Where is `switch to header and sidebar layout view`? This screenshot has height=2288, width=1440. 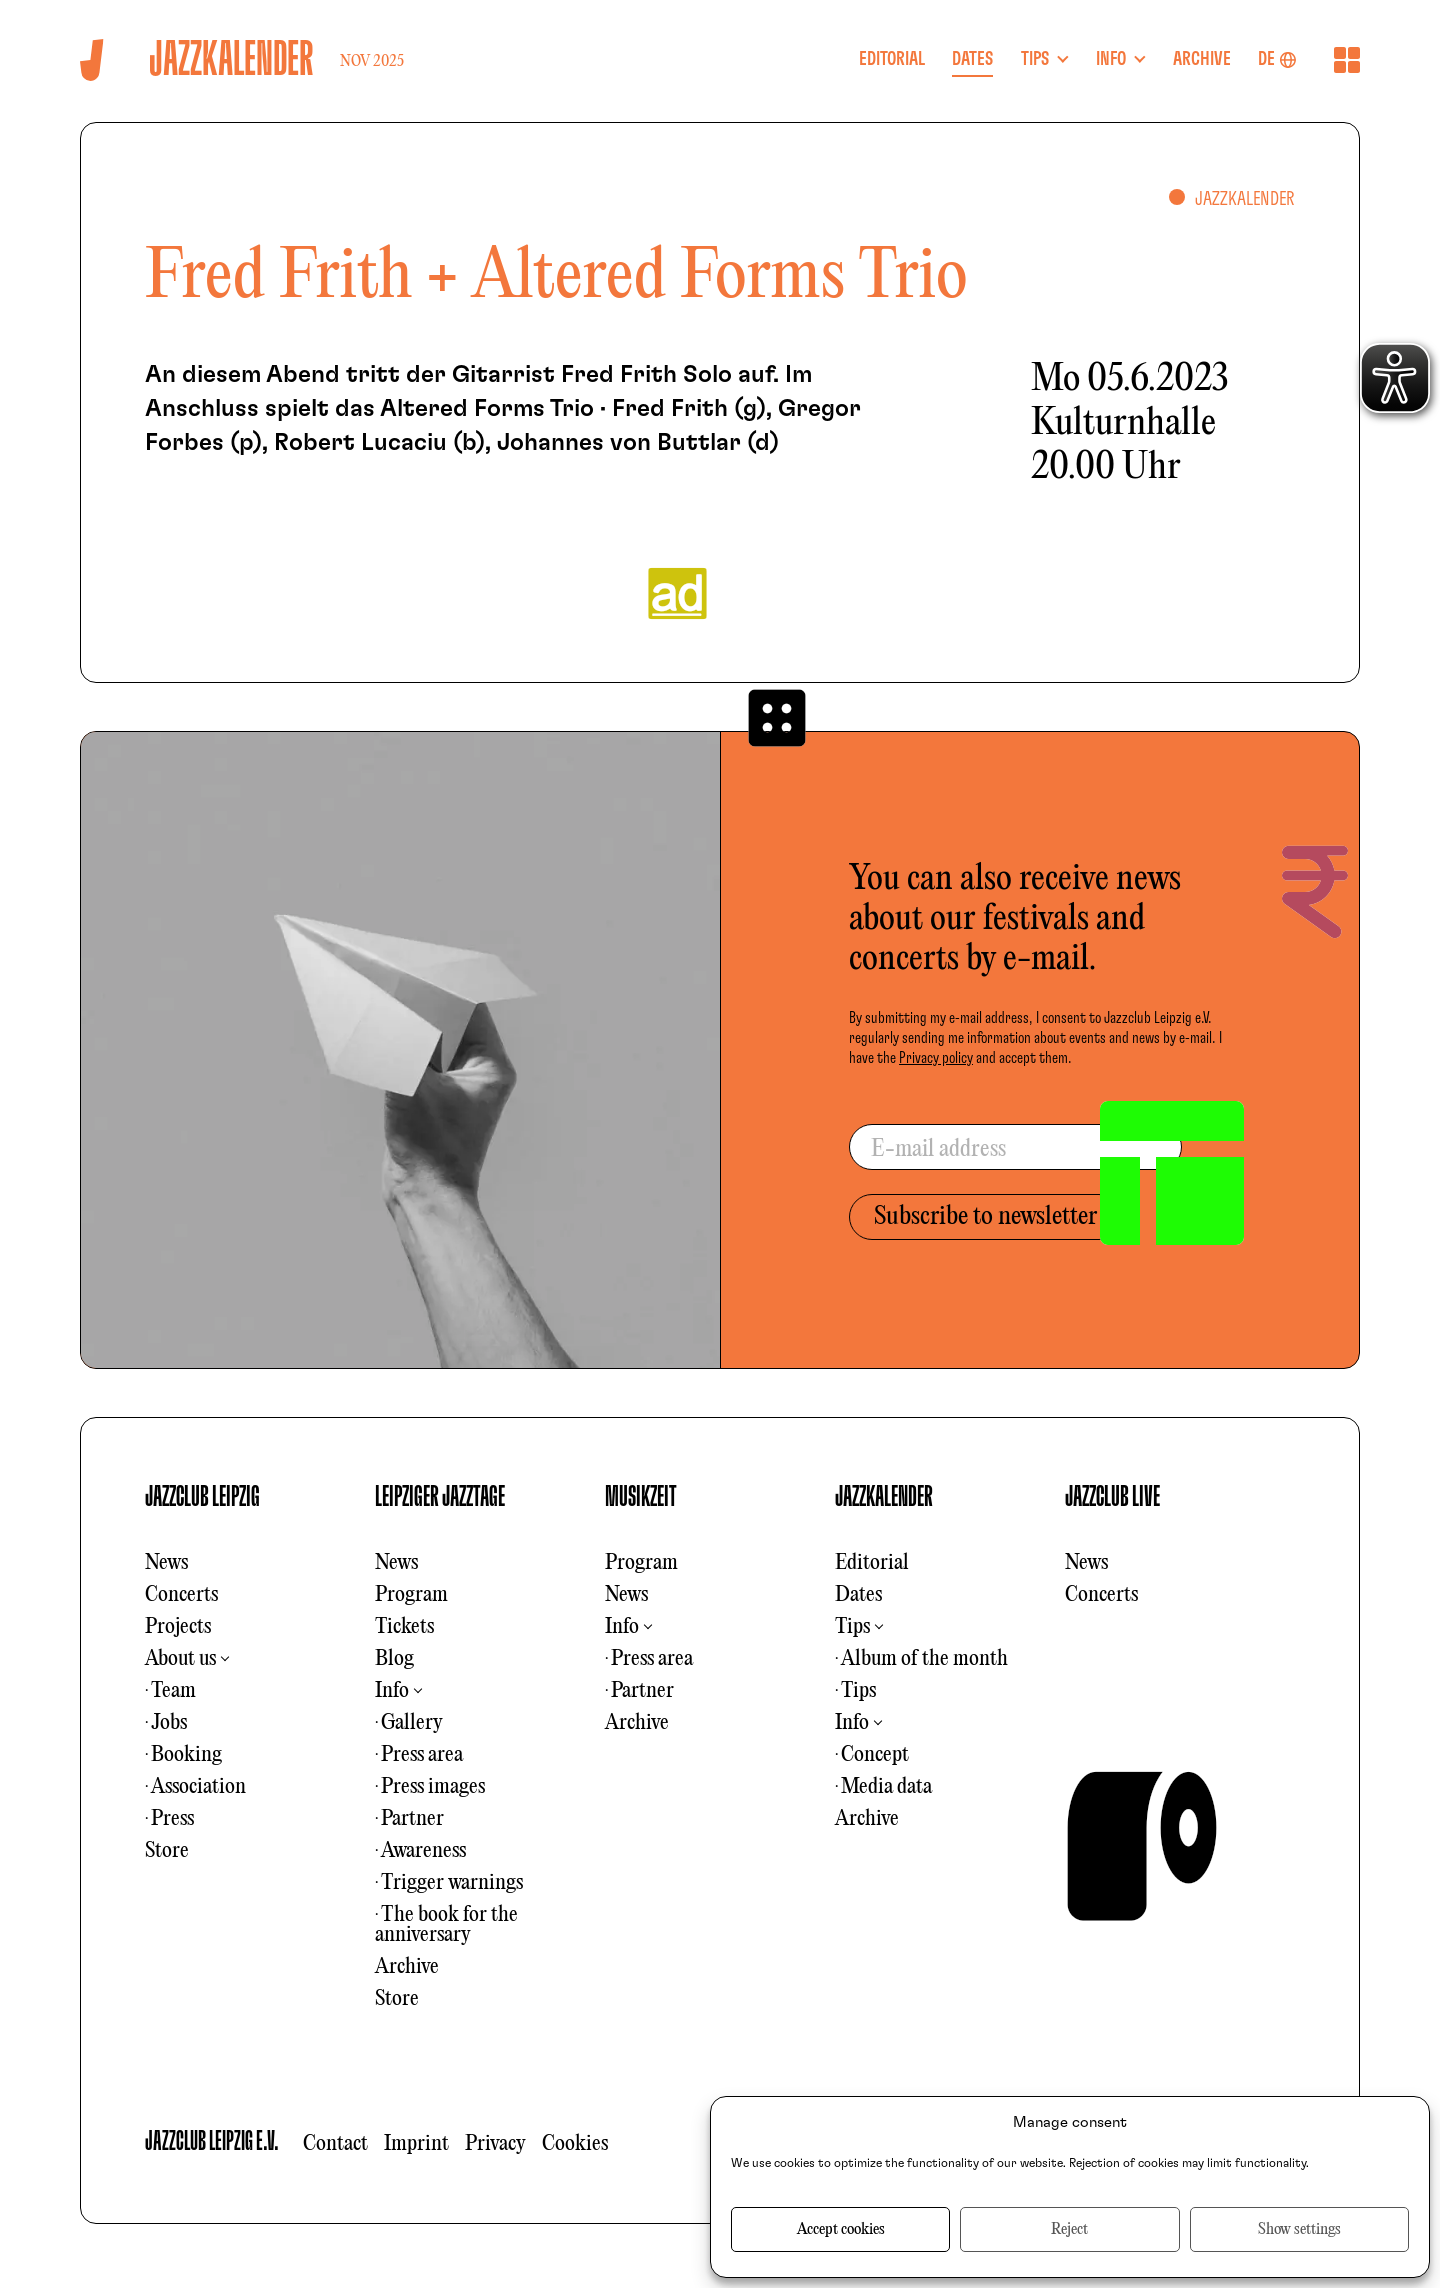
switch to header and sidebar layout view is located at coordinates (1172, 1173).